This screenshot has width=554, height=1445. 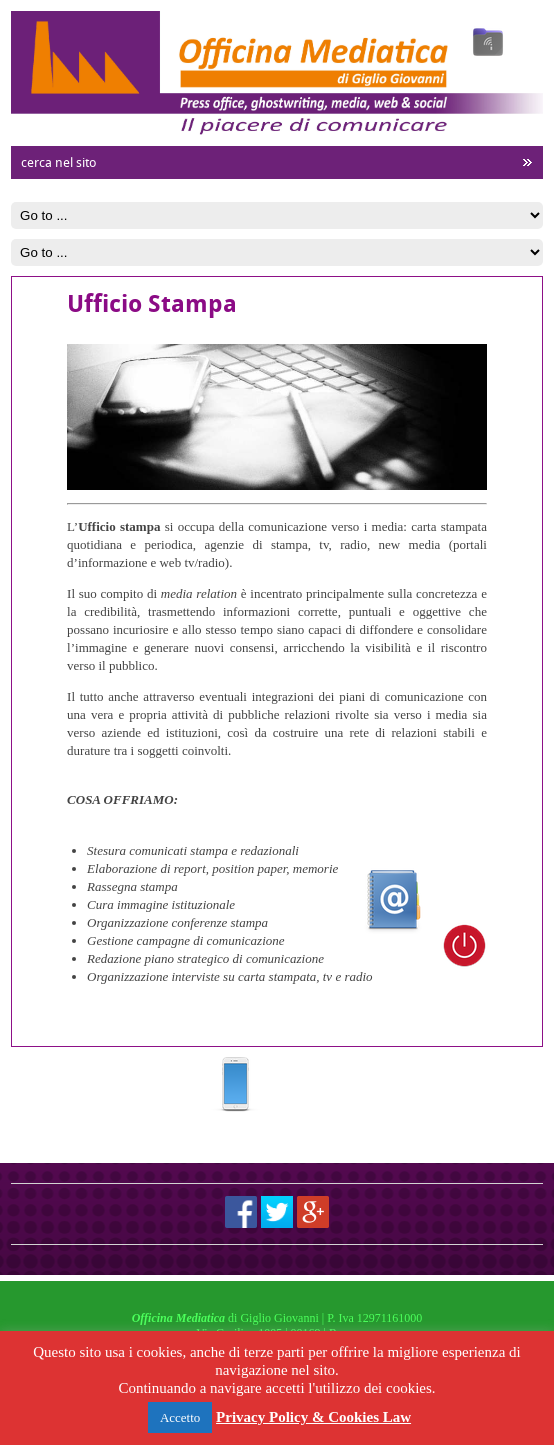 What do you see at coordinates (235, 1084) in the screenshot?
I see `connected iPhone device` at bounding box center [235, 1084].